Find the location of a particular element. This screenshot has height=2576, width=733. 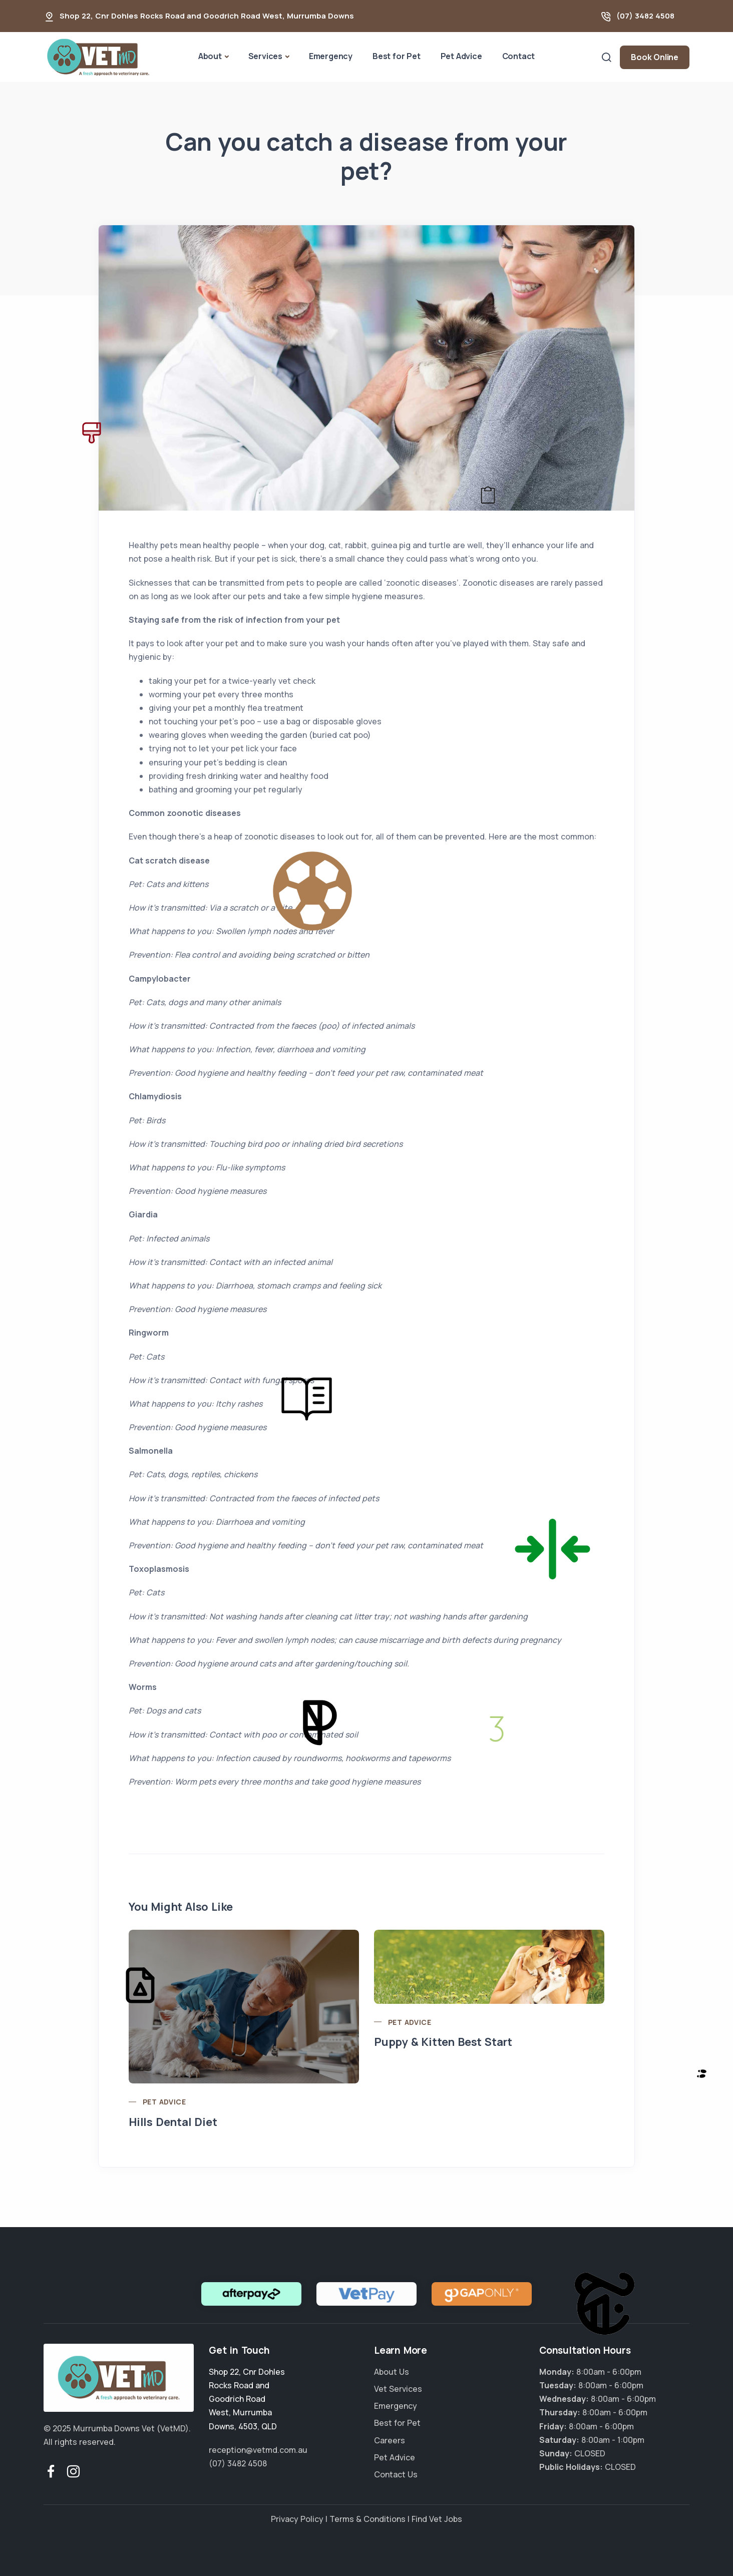

phosphor icons brand logo is located at coordinates (316, 1720).